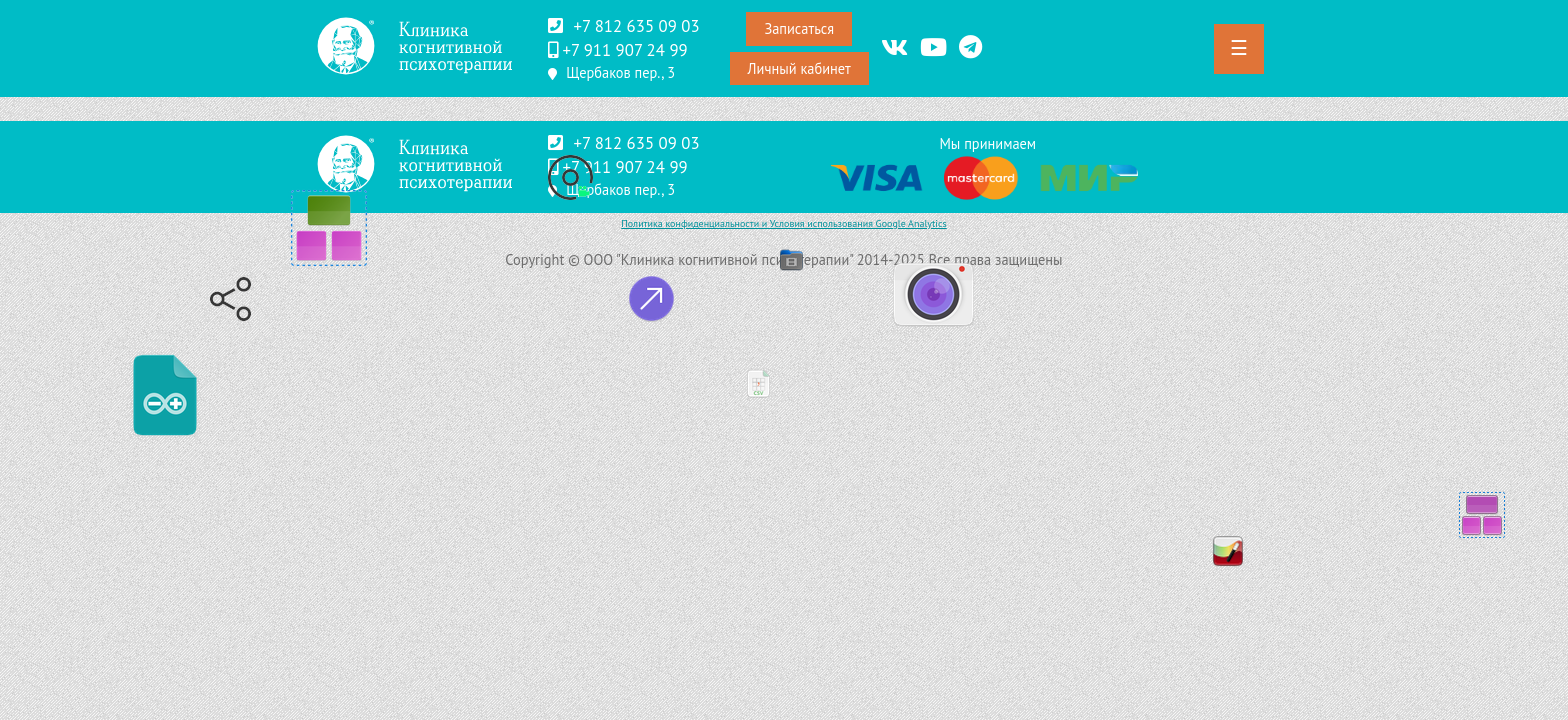 This screenshot has width=1568, height=720. I want to click on open the camera app, so click(933, 294).